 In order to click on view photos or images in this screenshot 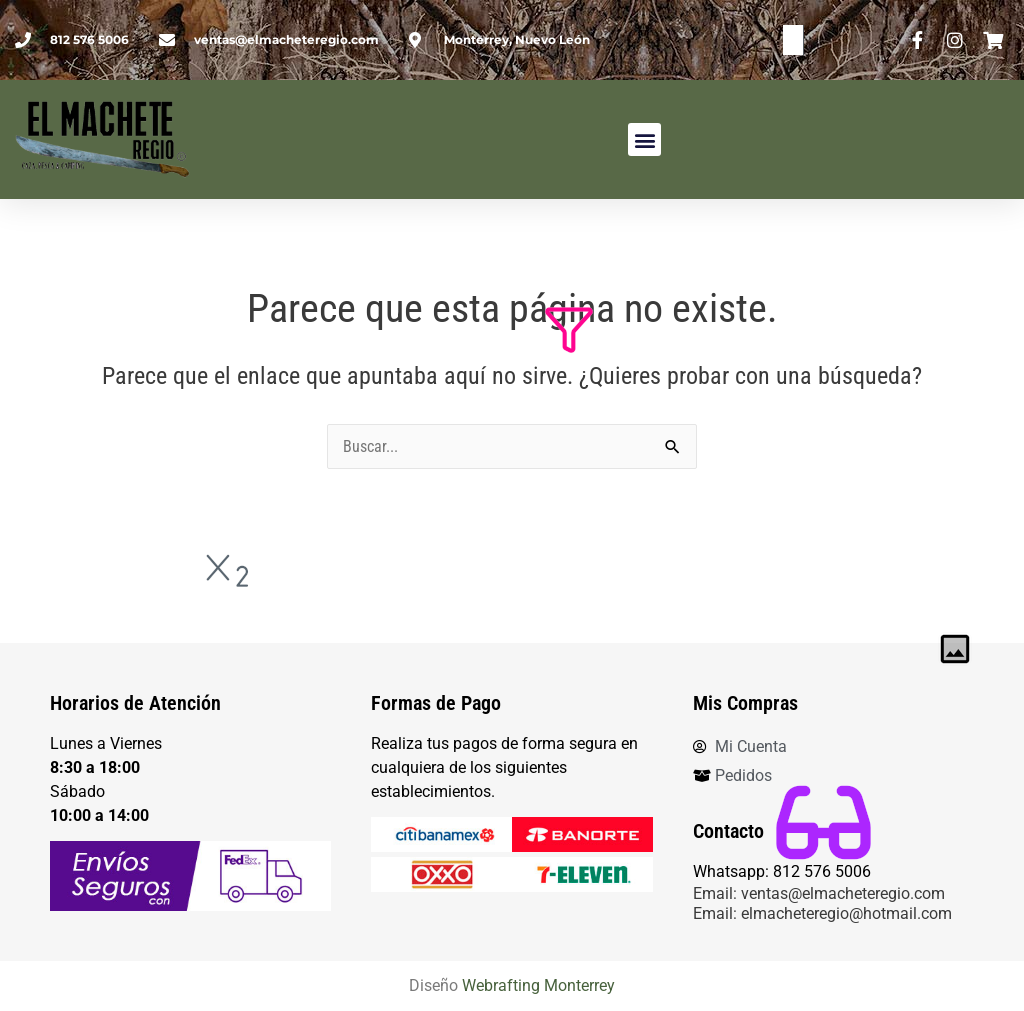, I will do `click(955, 649)`.